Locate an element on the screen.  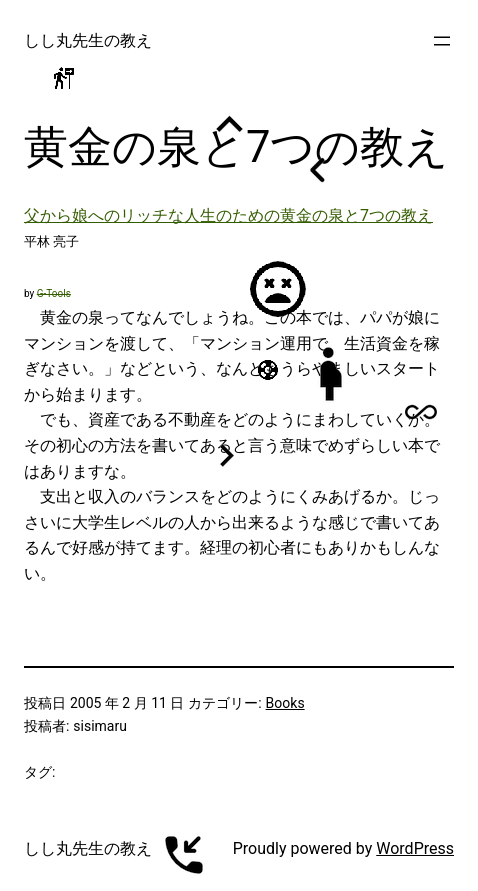
collapse an expanded section or menu is located at coordinates (229, 124).